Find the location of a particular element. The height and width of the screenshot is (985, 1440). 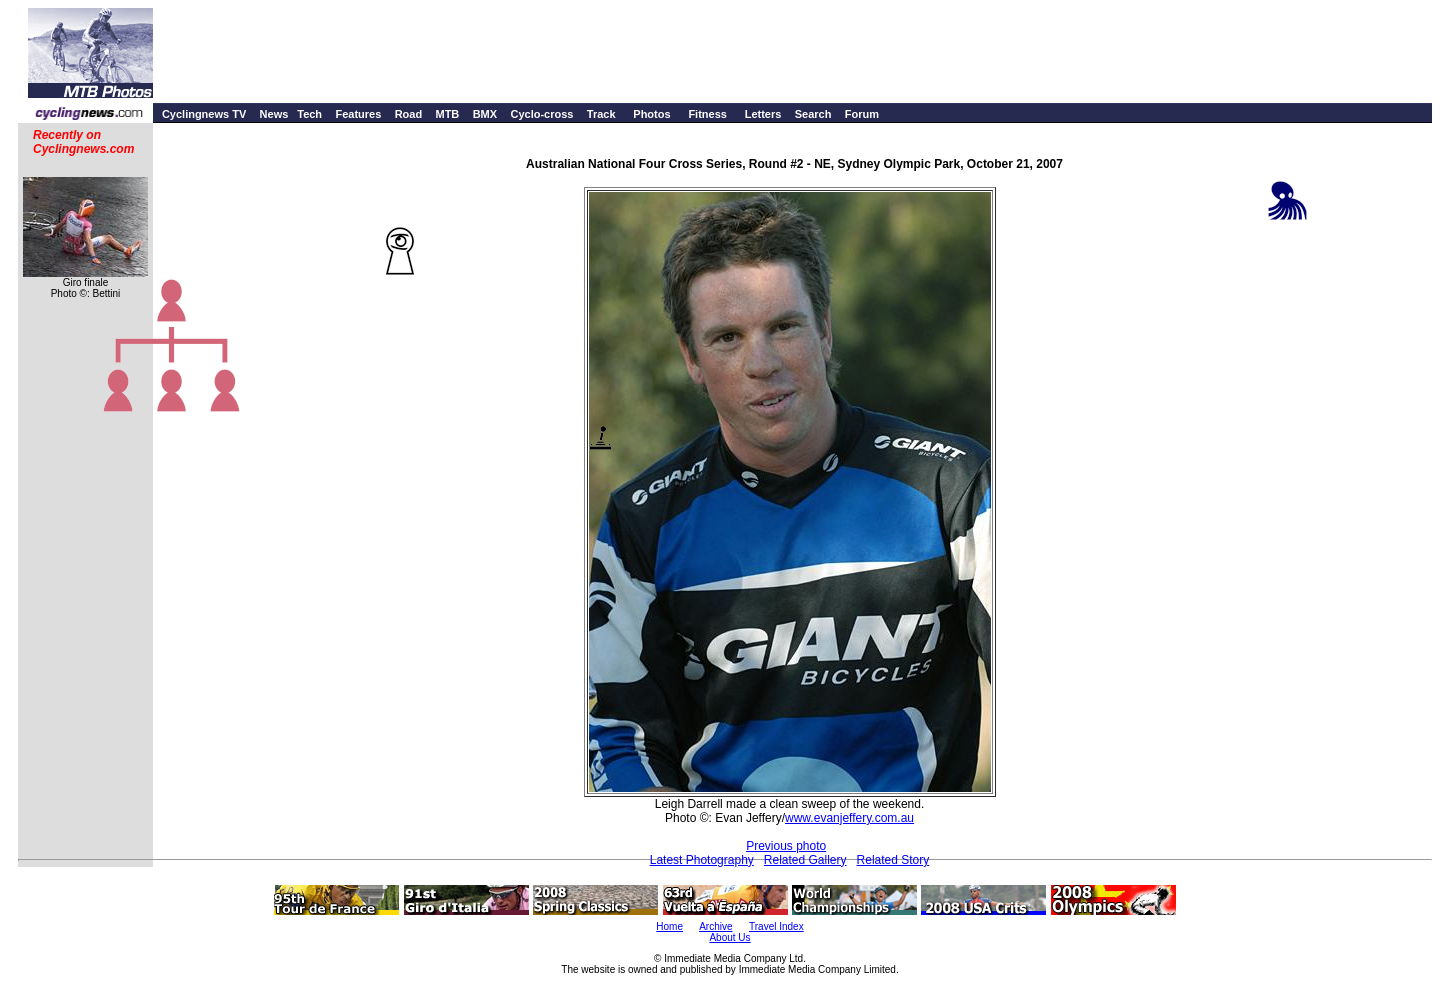

access game controls or gaming mode is located at coordinates (600, 437).